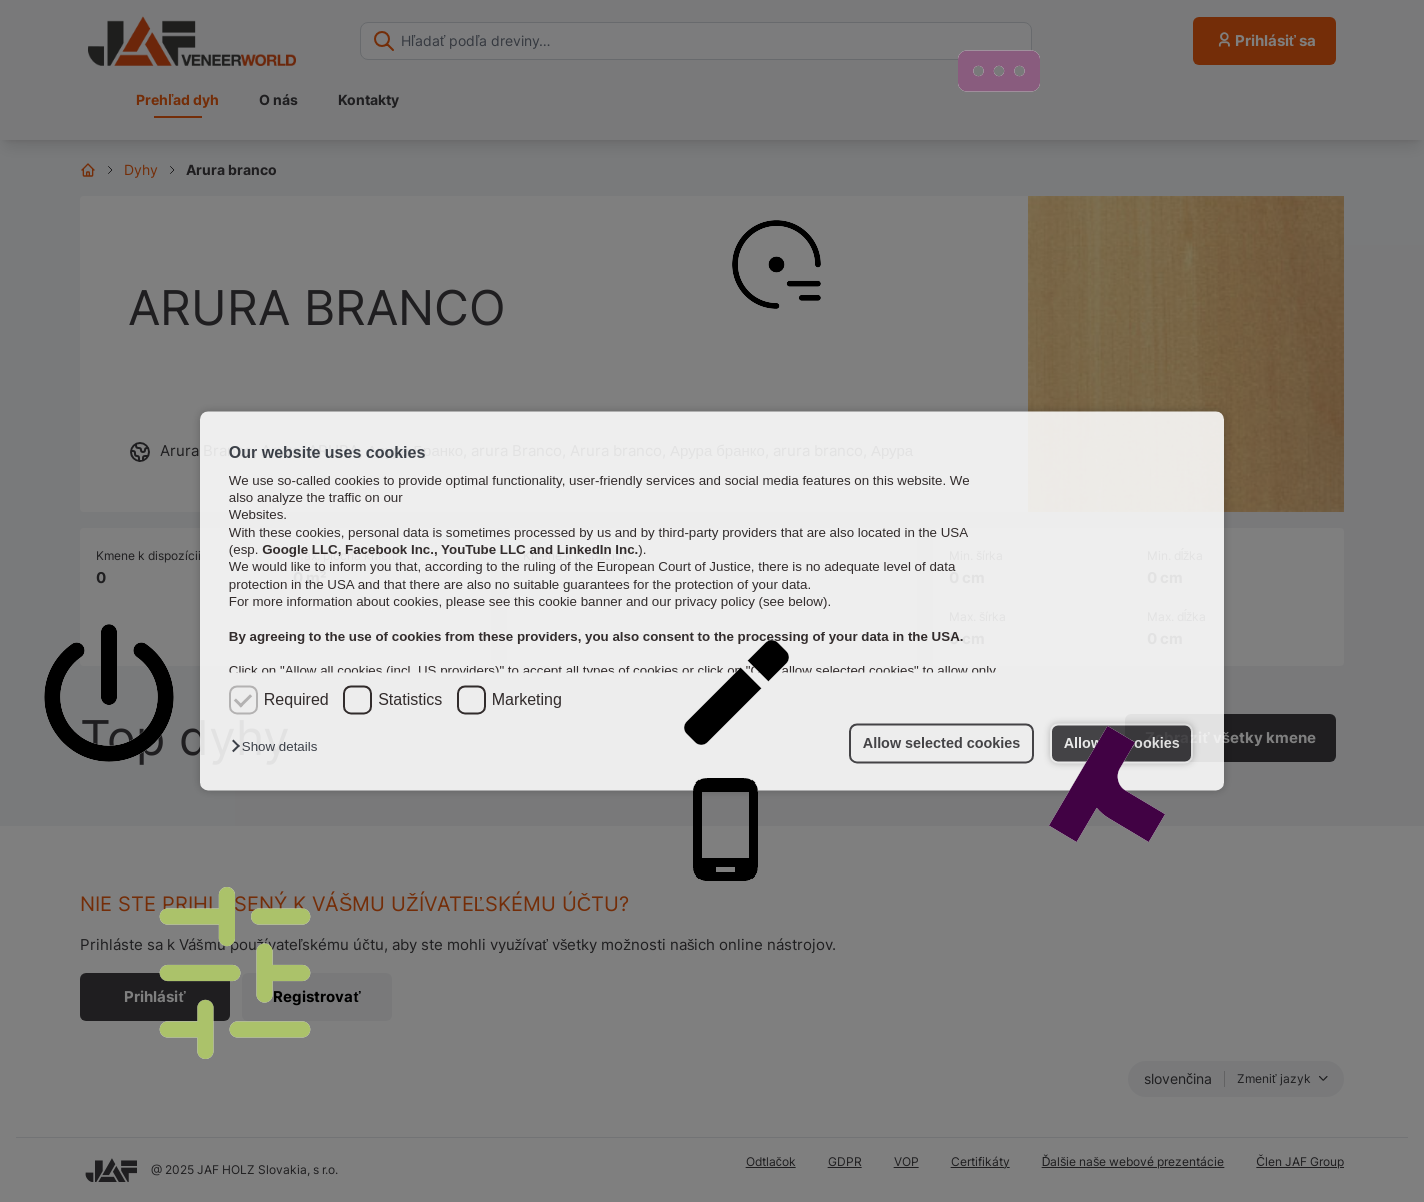 This screenshot has width=1424, height=1202. Describe the element at coordinates (725, 829) in the screenshot. I see `access mobile device settings` at that location.